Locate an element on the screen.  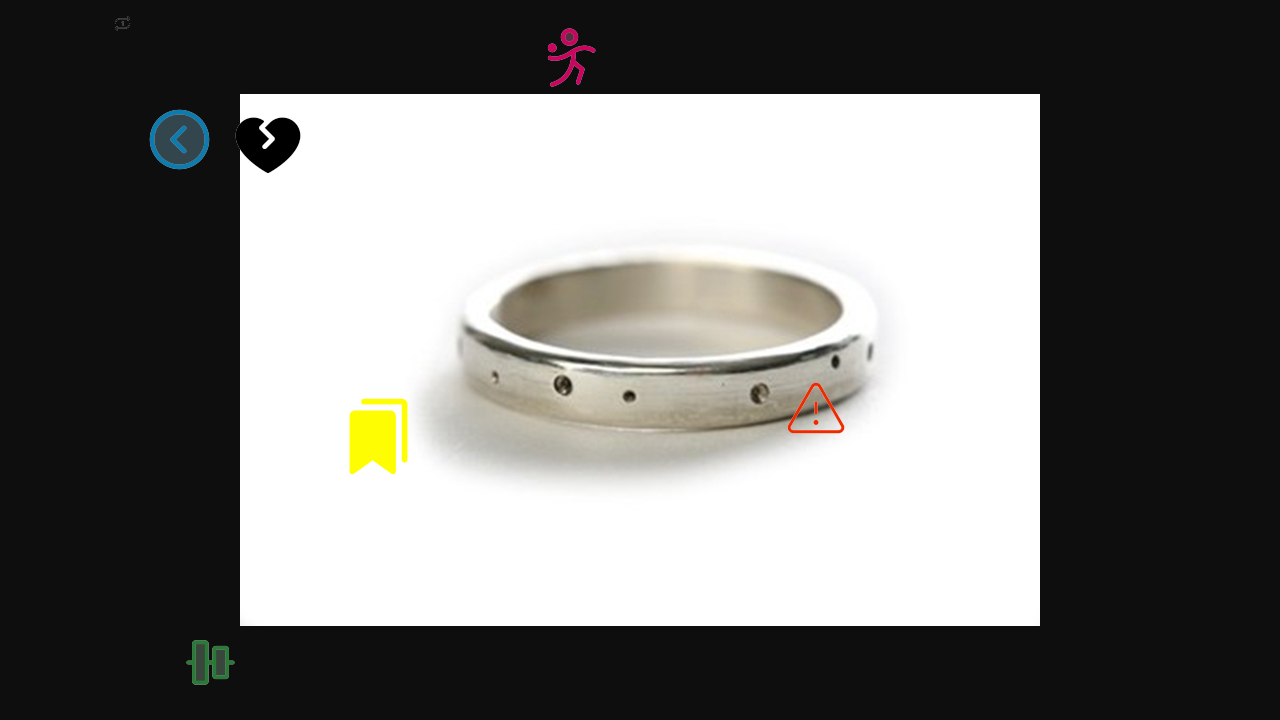
view your saved bookmarks is located at coordinates (378, 436).